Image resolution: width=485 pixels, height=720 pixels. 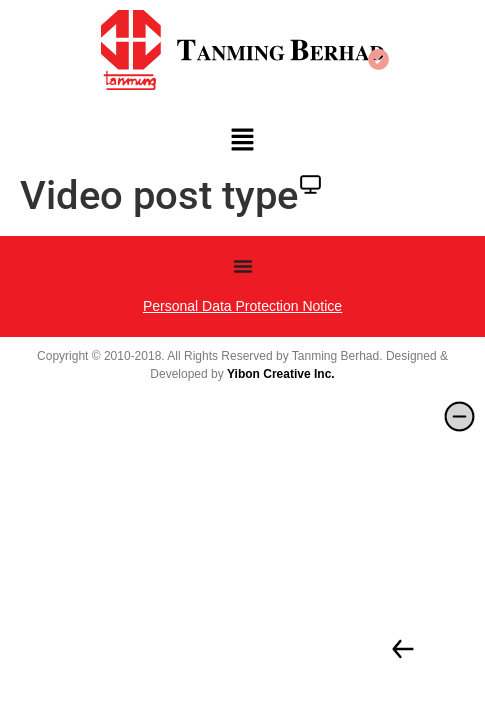 I want to click on indicates a completed or successful action, so click(x=378, y=59).